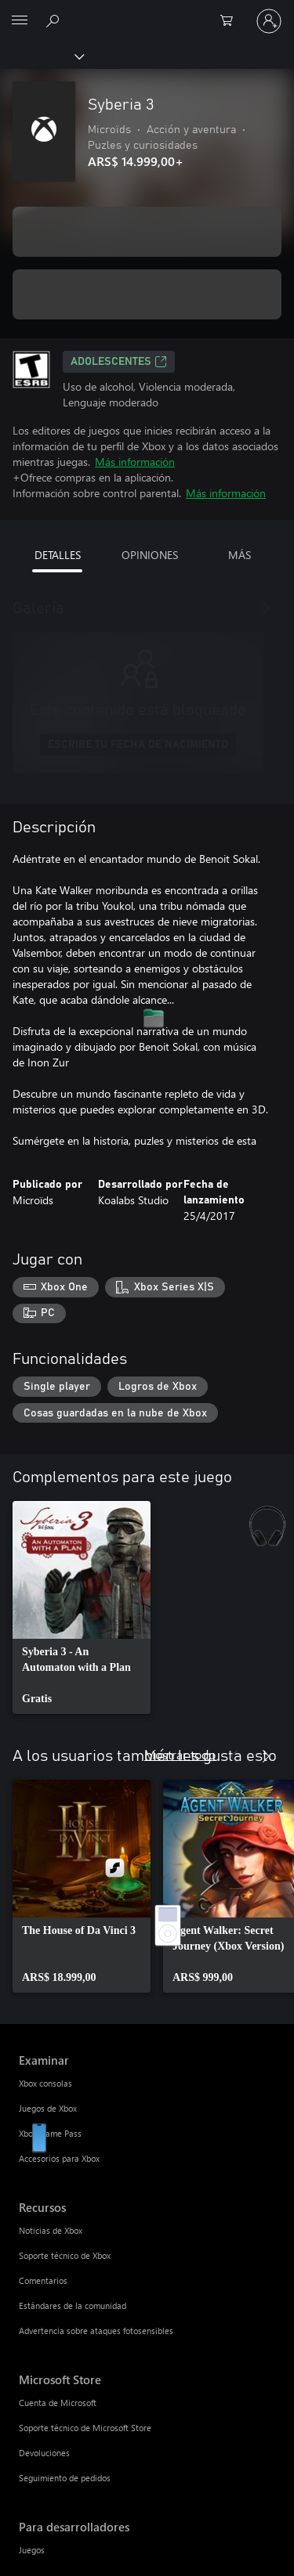  What do you see at coordinates (39, 2138) in the screenshot?
I see `iPhone 16 device icon` at bounding box center [39, 2138].